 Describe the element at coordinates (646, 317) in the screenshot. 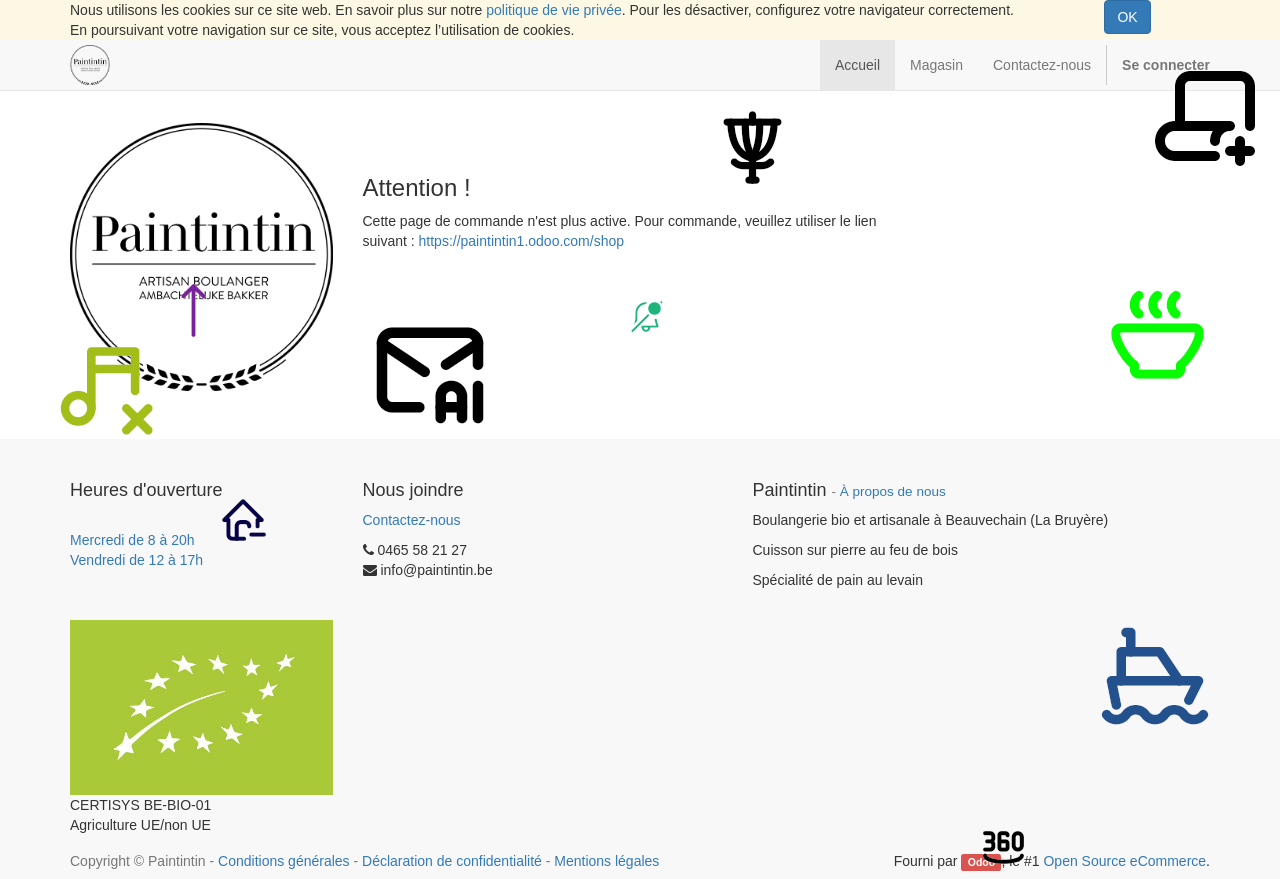

I see `notifications are muted but unread alerts exist` at that location.